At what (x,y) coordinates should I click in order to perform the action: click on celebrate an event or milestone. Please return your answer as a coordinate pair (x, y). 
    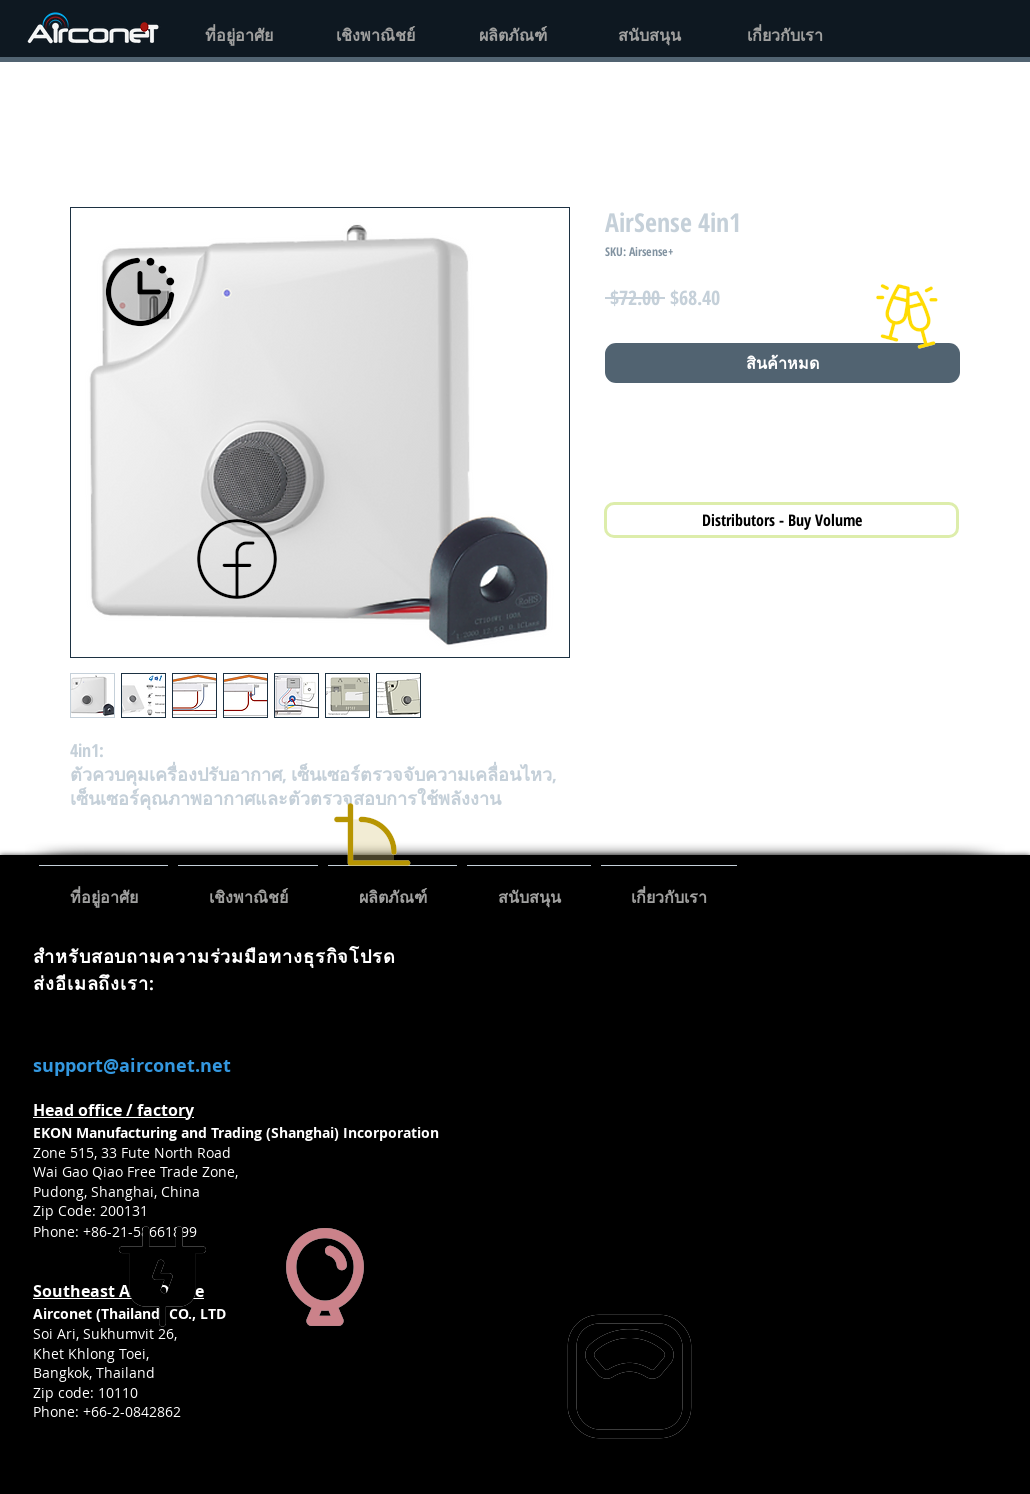
    Looking at the image, I should click on (325, 1277).